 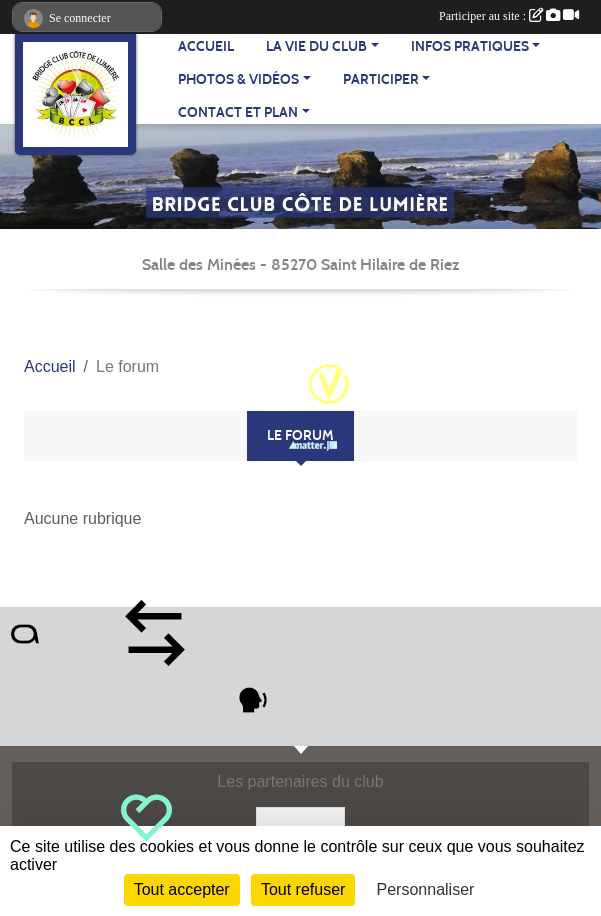 What do you see at coordinates (329, 384) in the screenshot?
I see `semantic versioning (semver) logo` at bounding box center [329, 384].